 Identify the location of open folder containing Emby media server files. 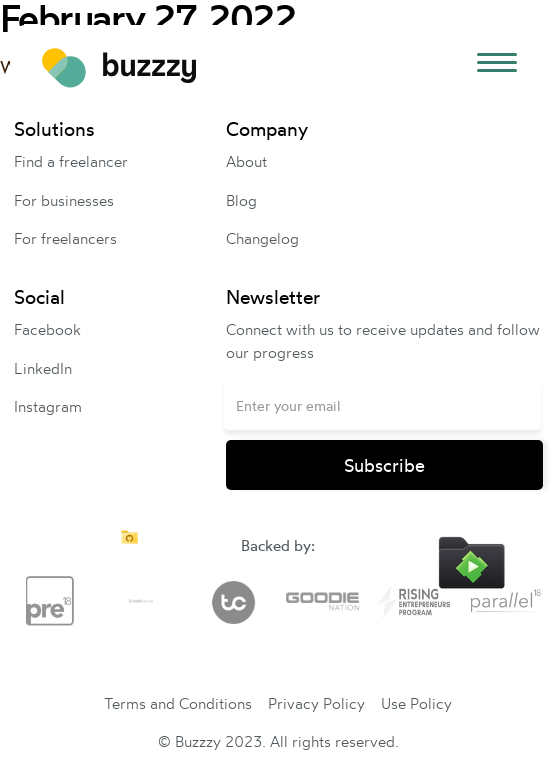
(471, 564).